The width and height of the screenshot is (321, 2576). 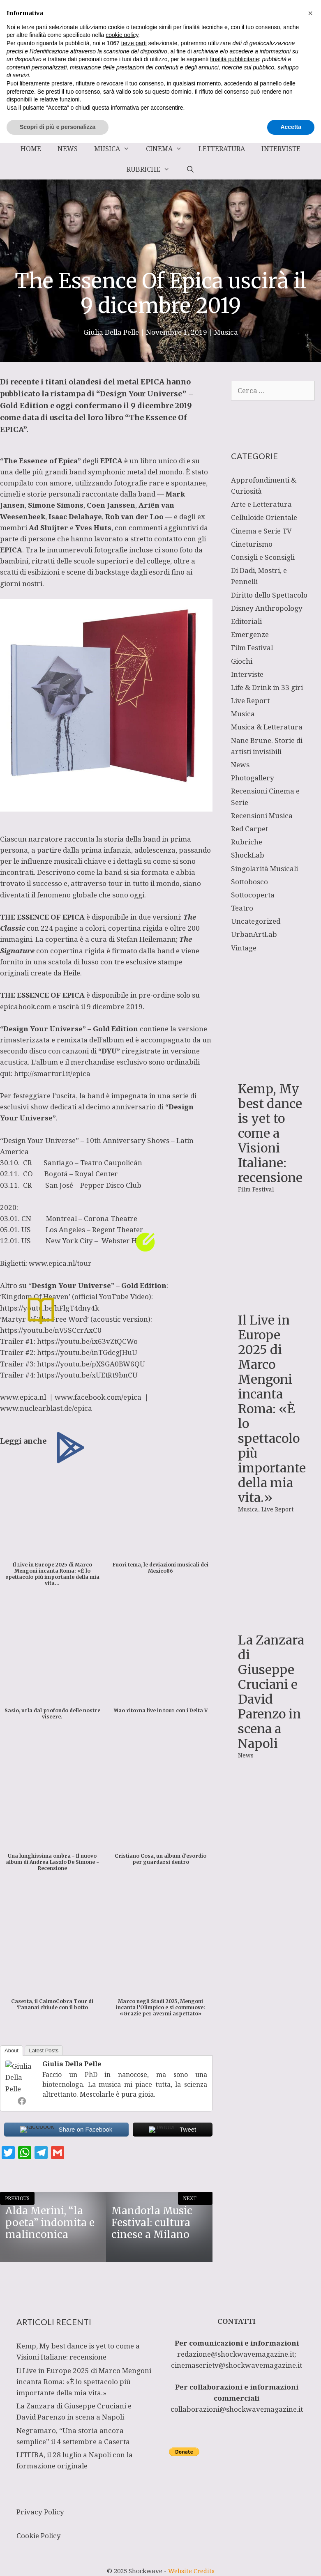 What do you see at coordinates (70, 1447) in the screenshot?
I see `open google play store` at bounding box center [70, 1447].